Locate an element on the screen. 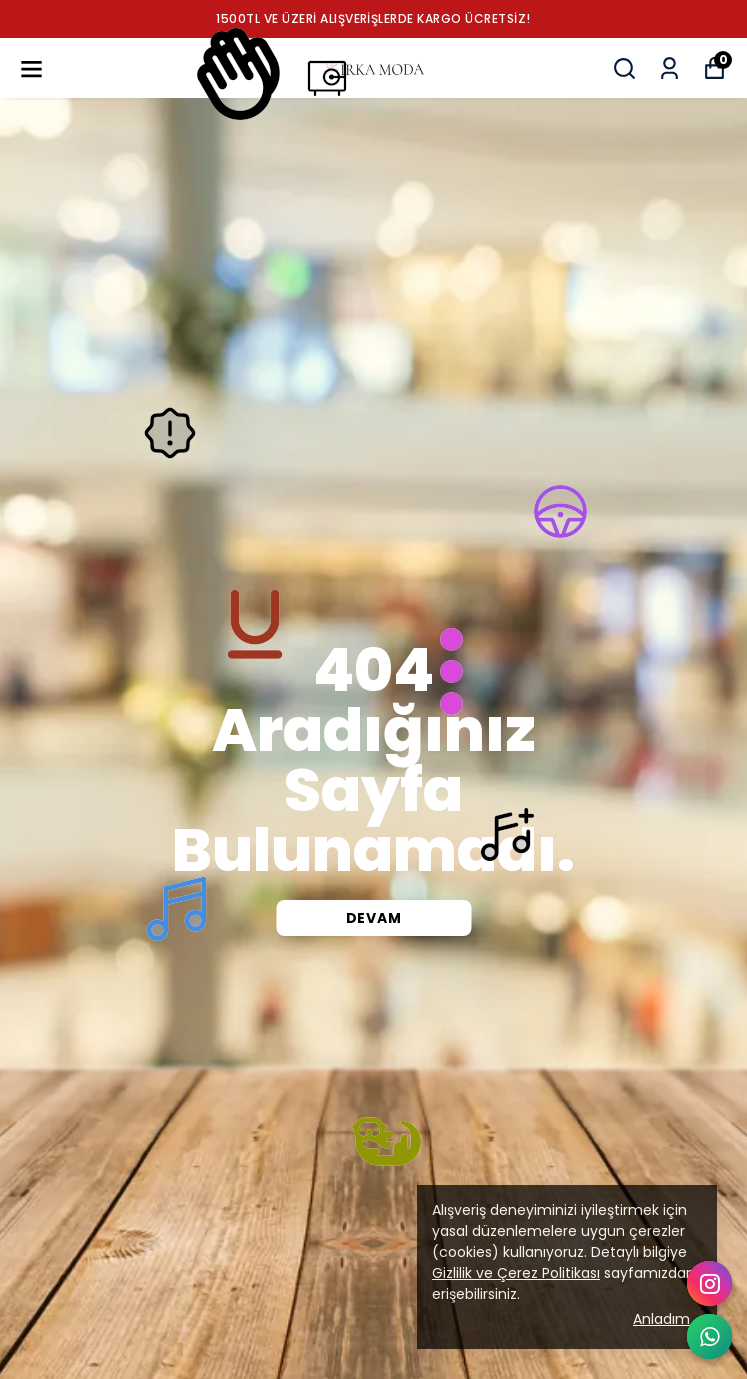 The image size is (747, 1379). access secure storage or vault is located at coordinates (327, 77).